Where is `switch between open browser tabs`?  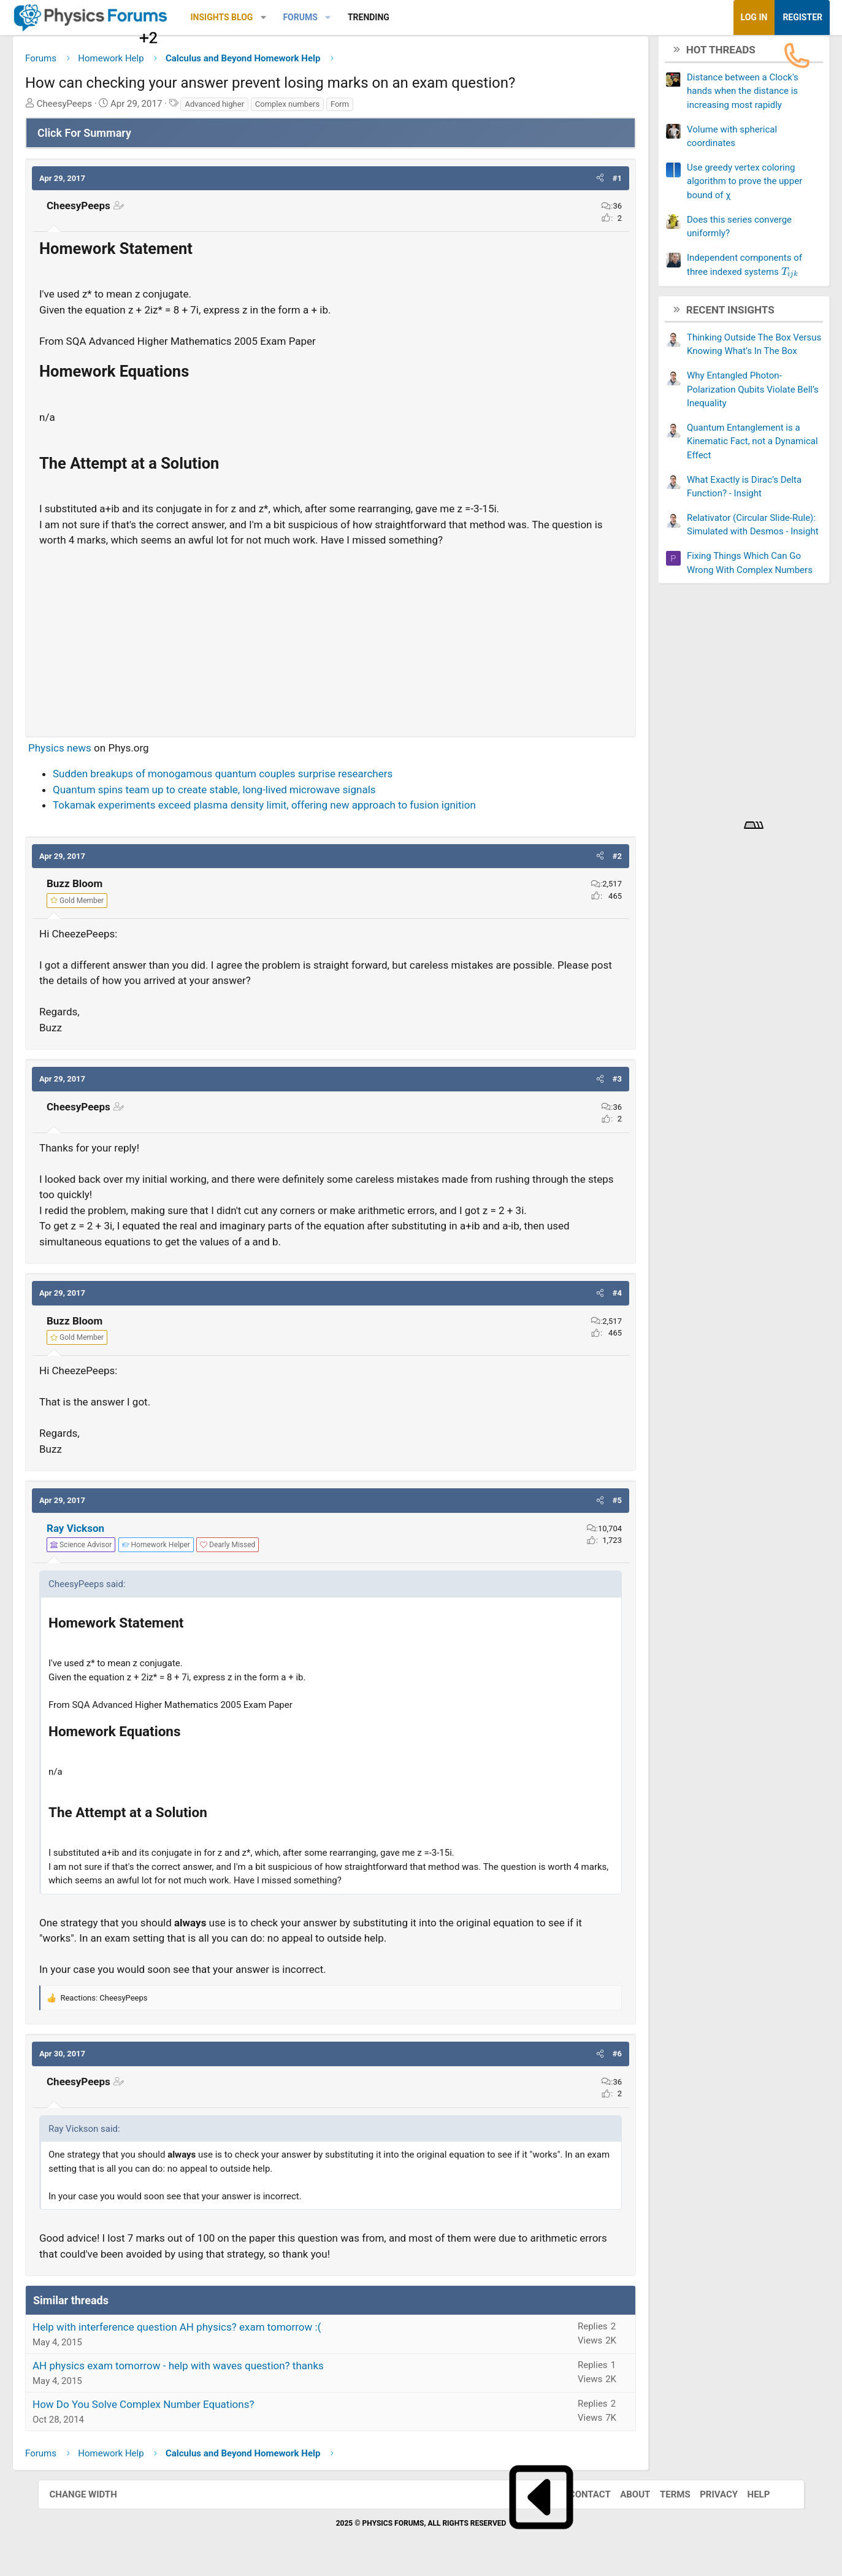
switch between open browser tabs is located at coordinates (754, 825).